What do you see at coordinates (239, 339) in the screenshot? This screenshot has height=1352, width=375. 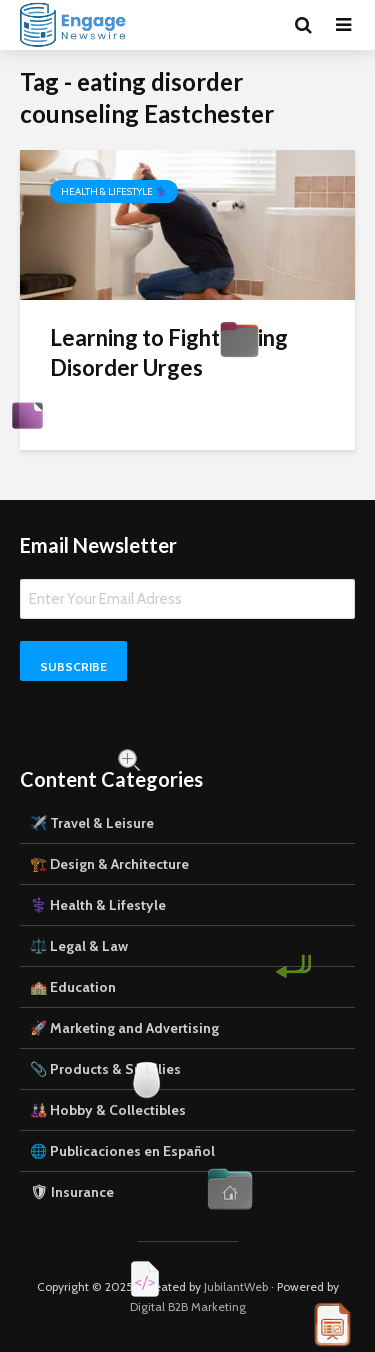 I see `open file folder` at bounding box center [239, 339].